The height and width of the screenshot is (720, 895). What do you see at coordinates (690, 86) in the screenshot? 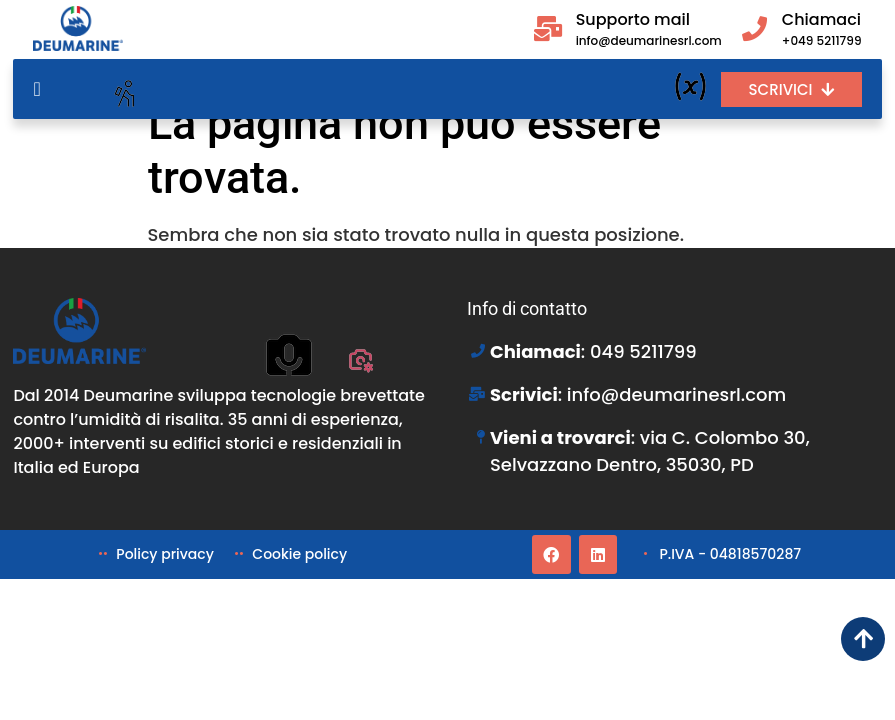
I see `represents a variable or dynamic value in code` at bounding box center [690, 86].